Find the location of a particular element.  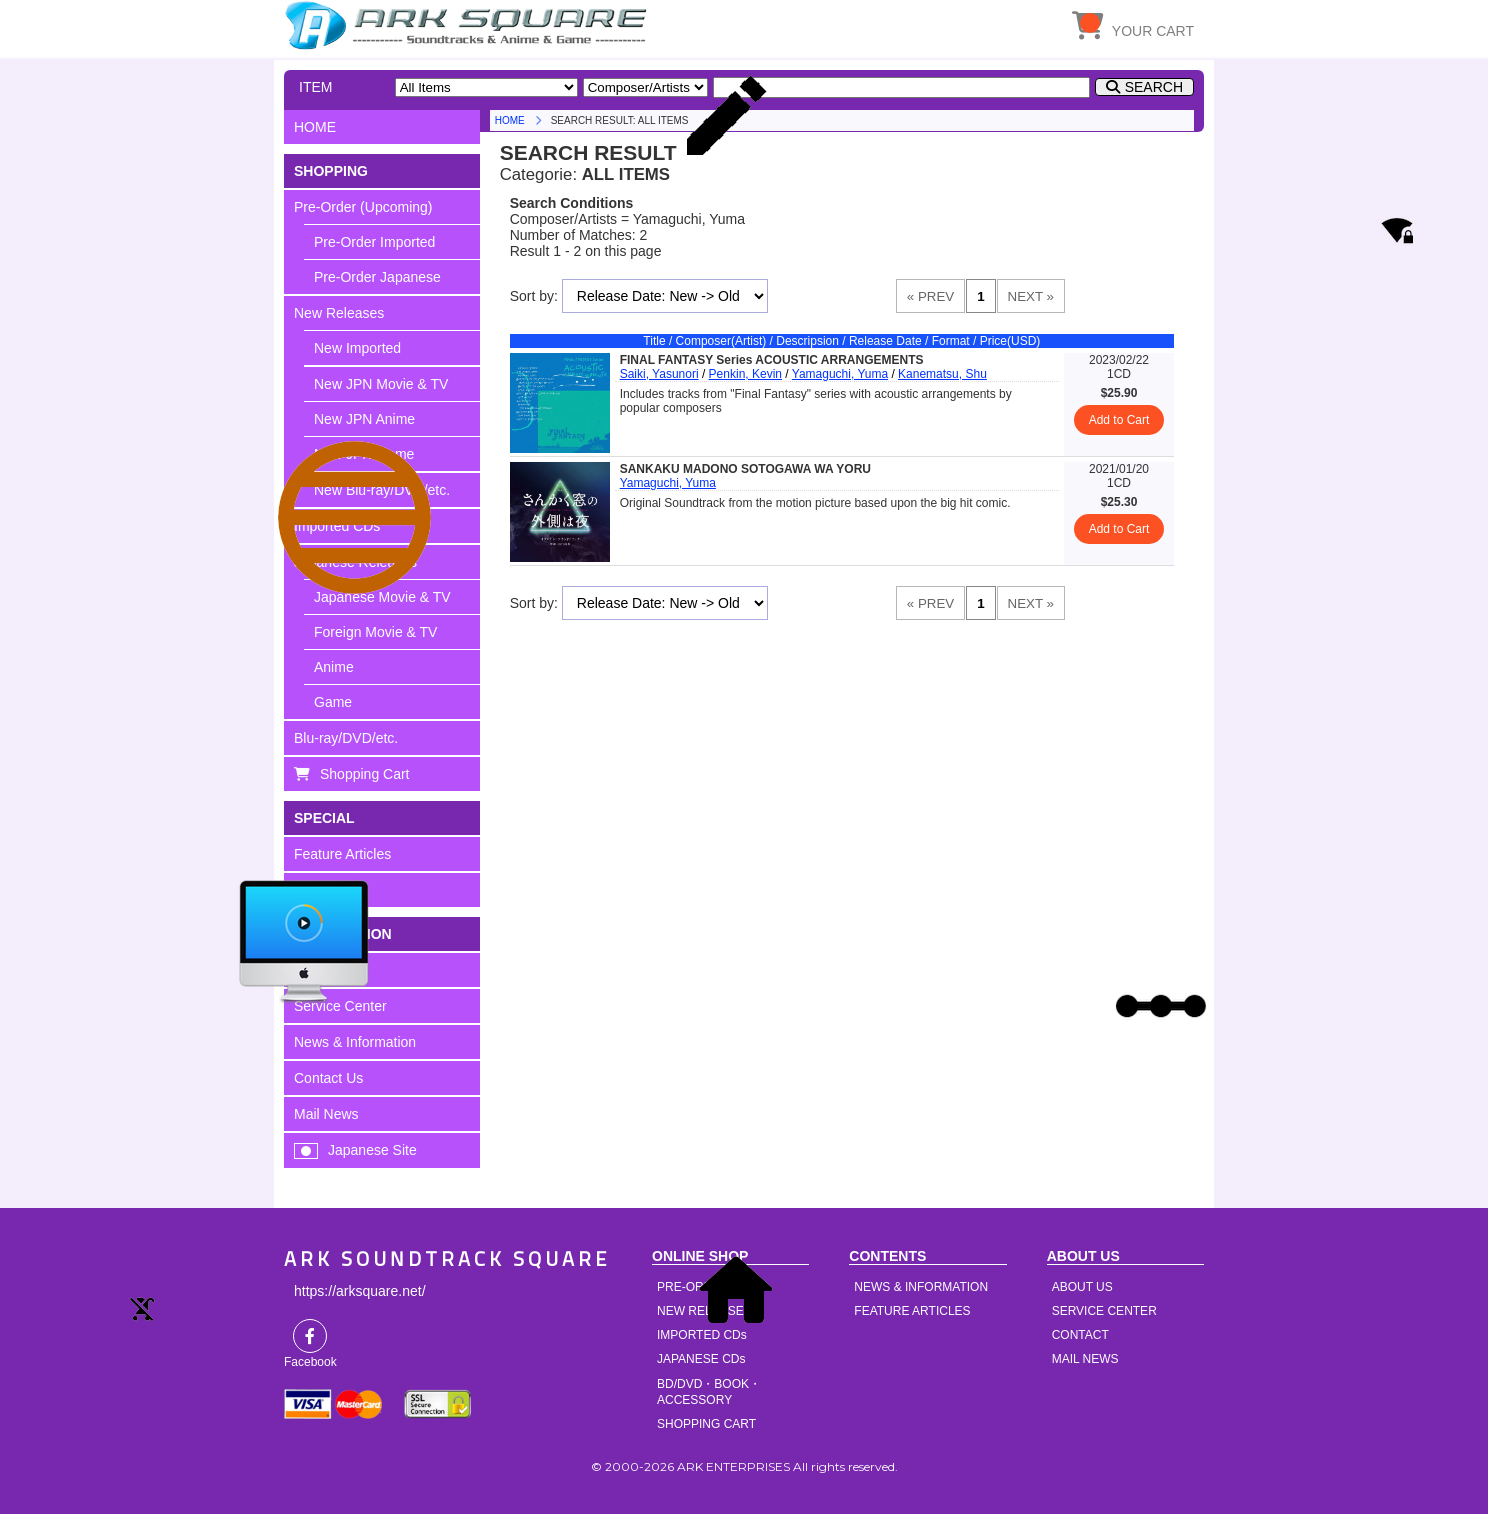

play video content on your television or monitor is located at coordinates (304, 942).